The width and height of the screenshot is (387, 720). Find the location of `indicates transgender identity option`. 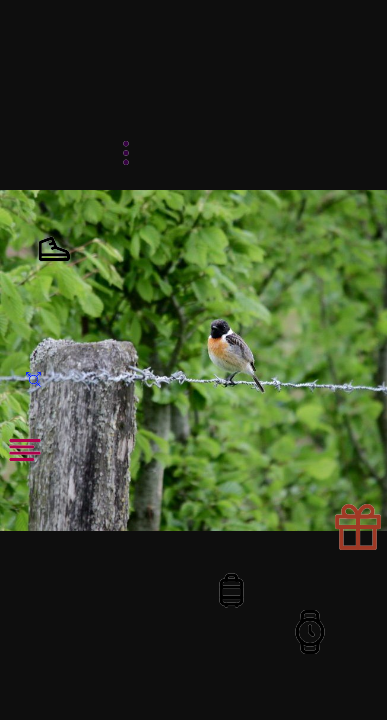

indicates transgender identity option is located at coordinates (33, 379).